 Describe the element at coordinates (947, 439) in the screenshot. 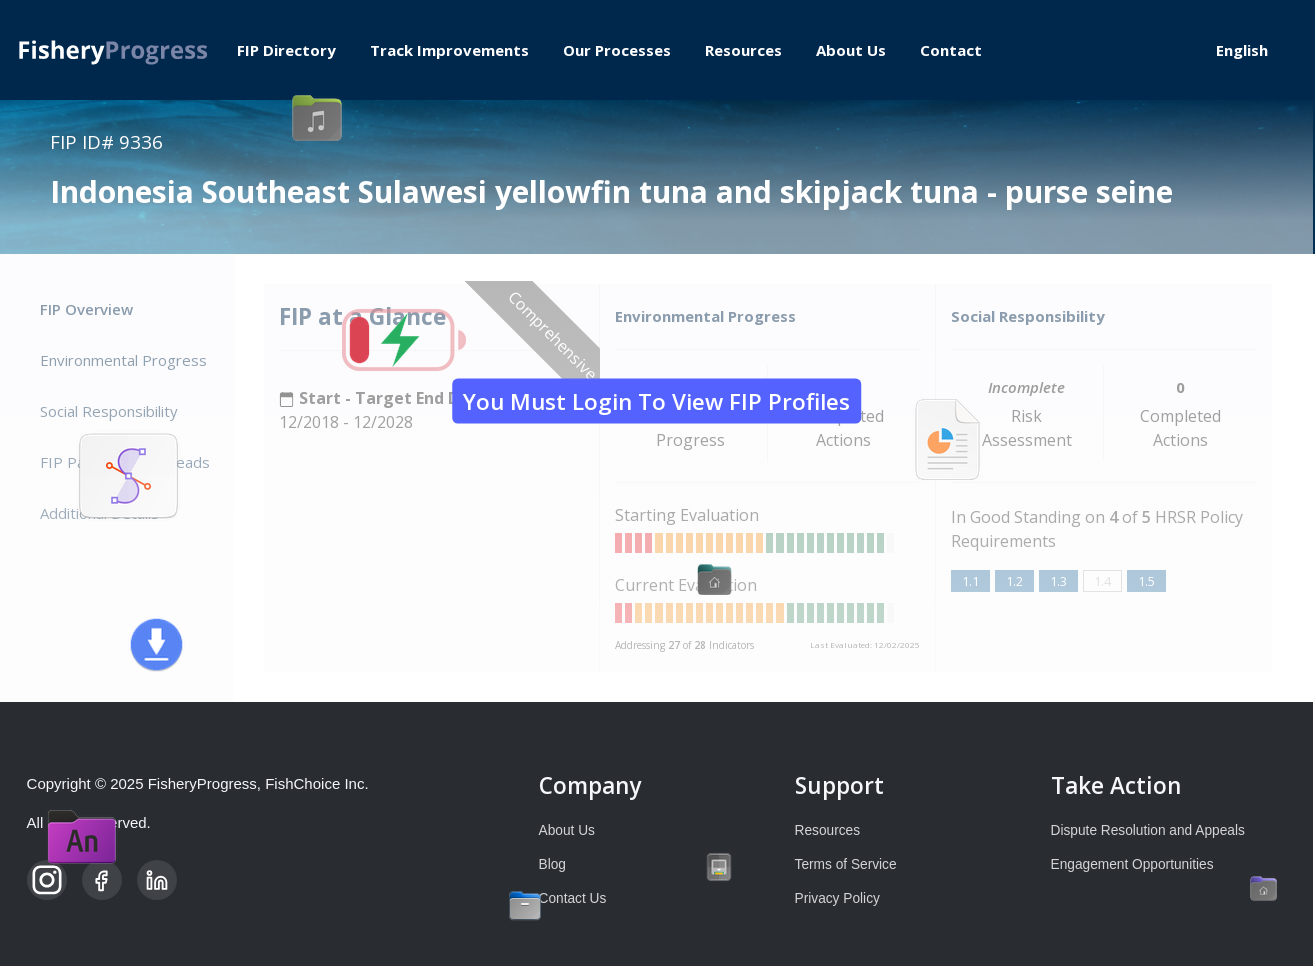

I see `open a presentation file` at that location.